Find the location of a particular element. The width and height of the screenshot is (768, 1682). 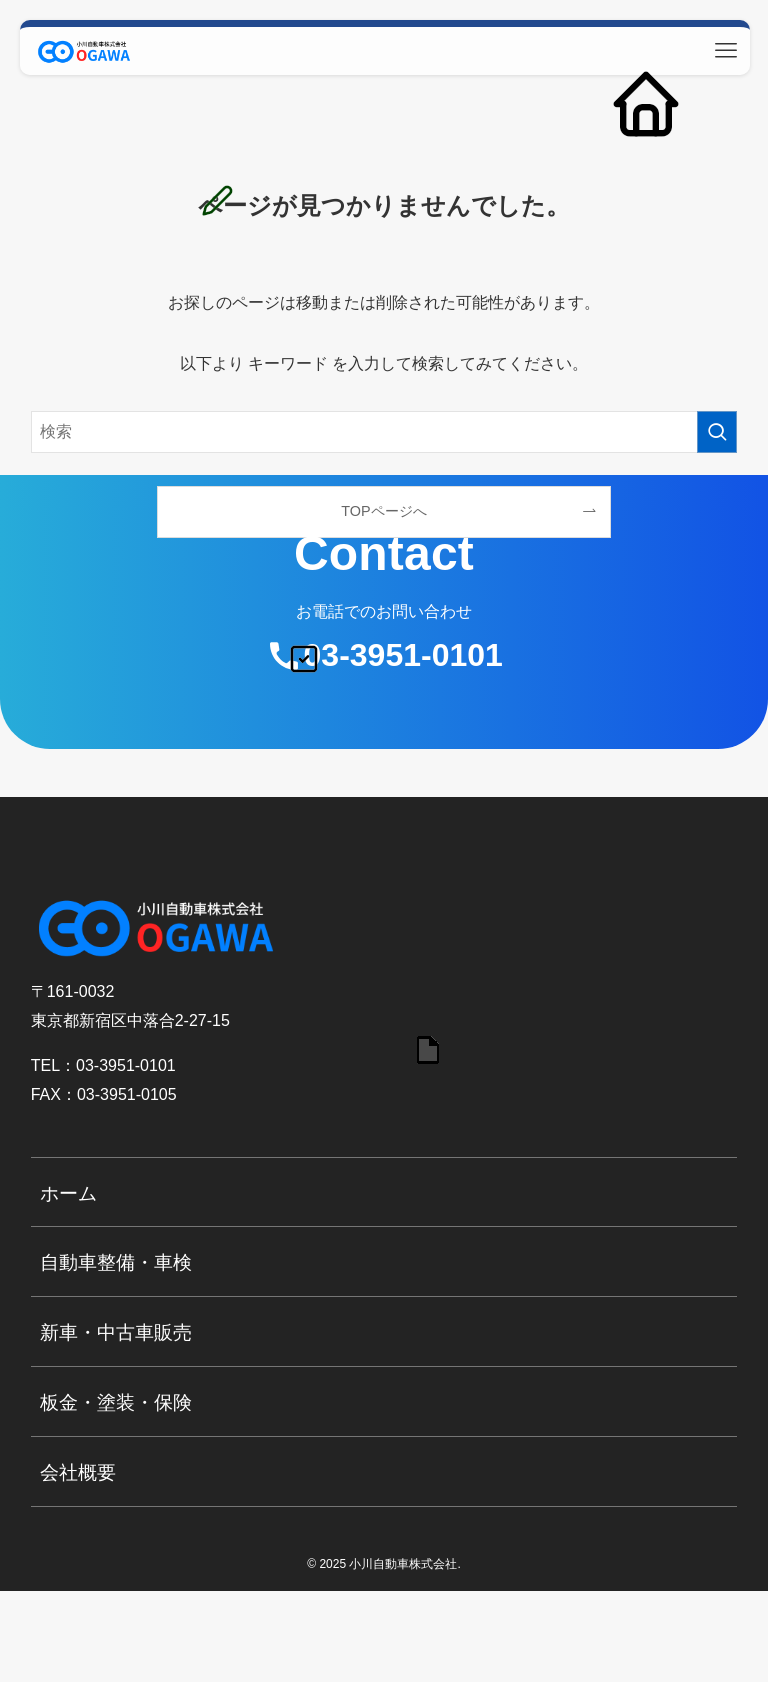

navigate to the home screen is located at coordinates (646, 104).